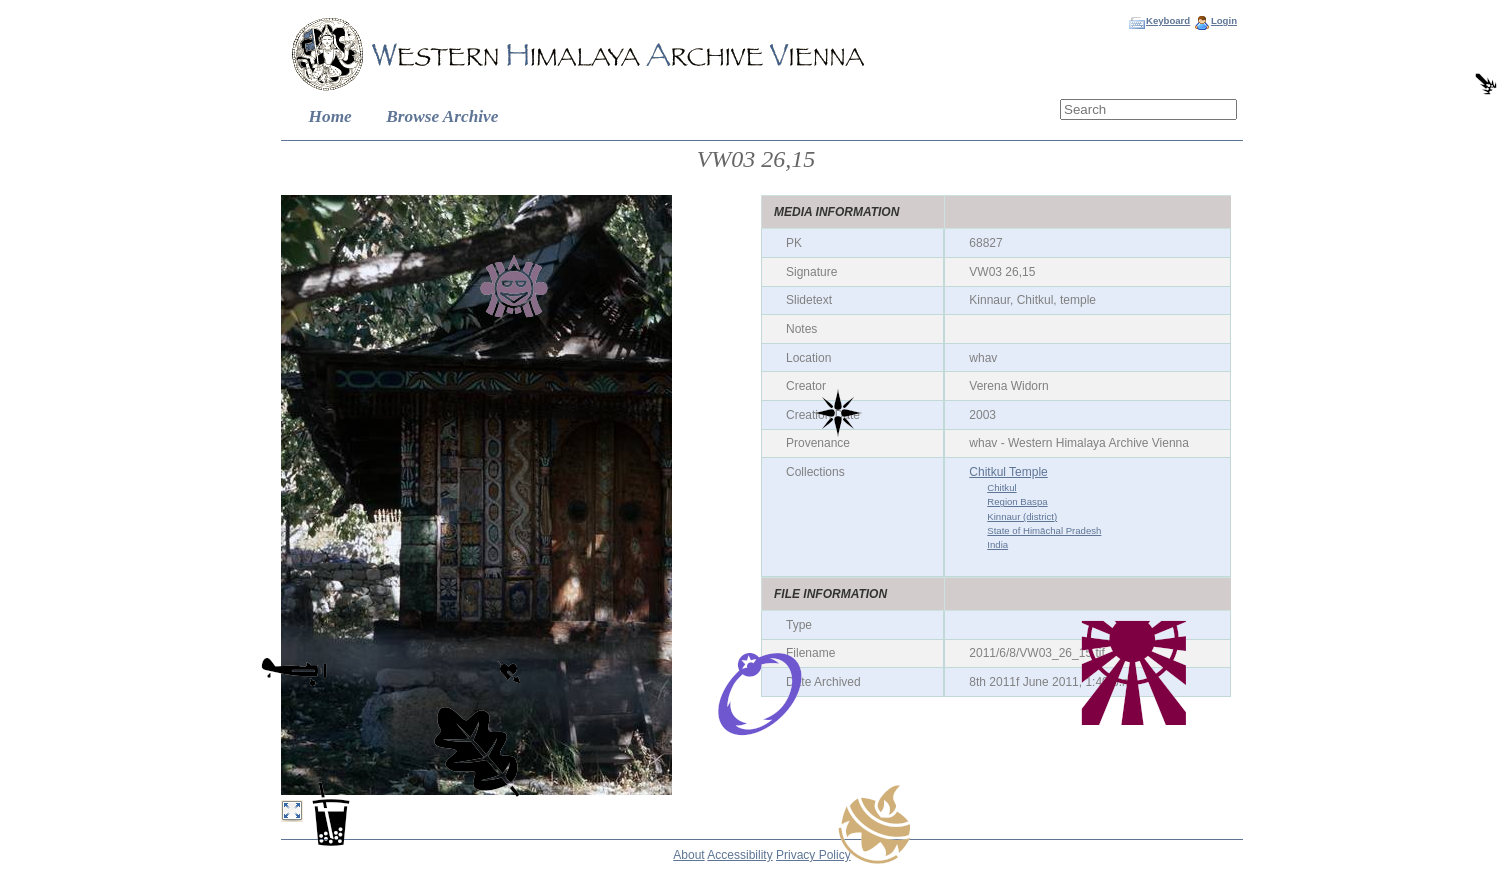 This screenshot has width=1512, height=870. I want to click on refresh or sync starred items, so click(760, 694).